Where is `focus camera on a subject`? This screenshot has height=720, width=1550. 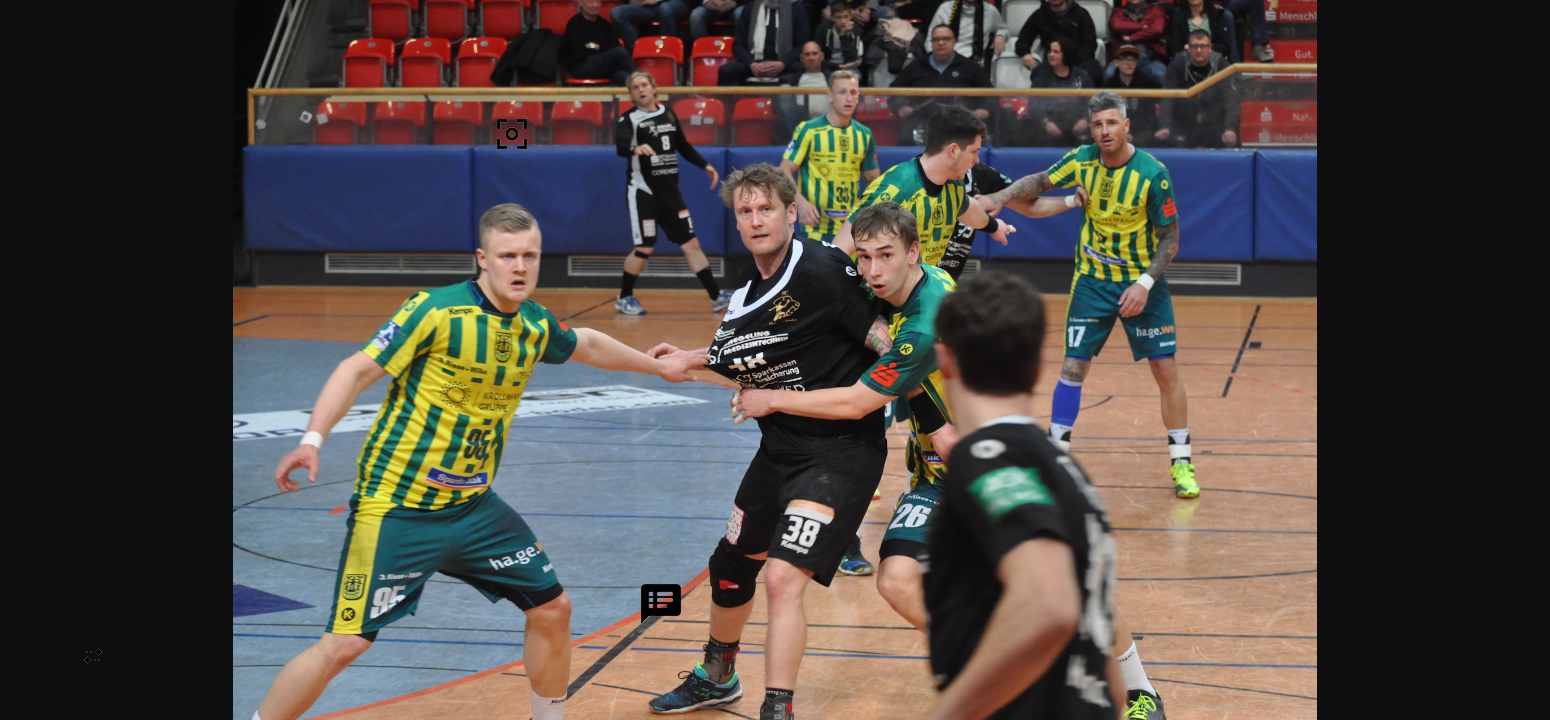 focus camera on a subject is located at coordinates (512, 134).